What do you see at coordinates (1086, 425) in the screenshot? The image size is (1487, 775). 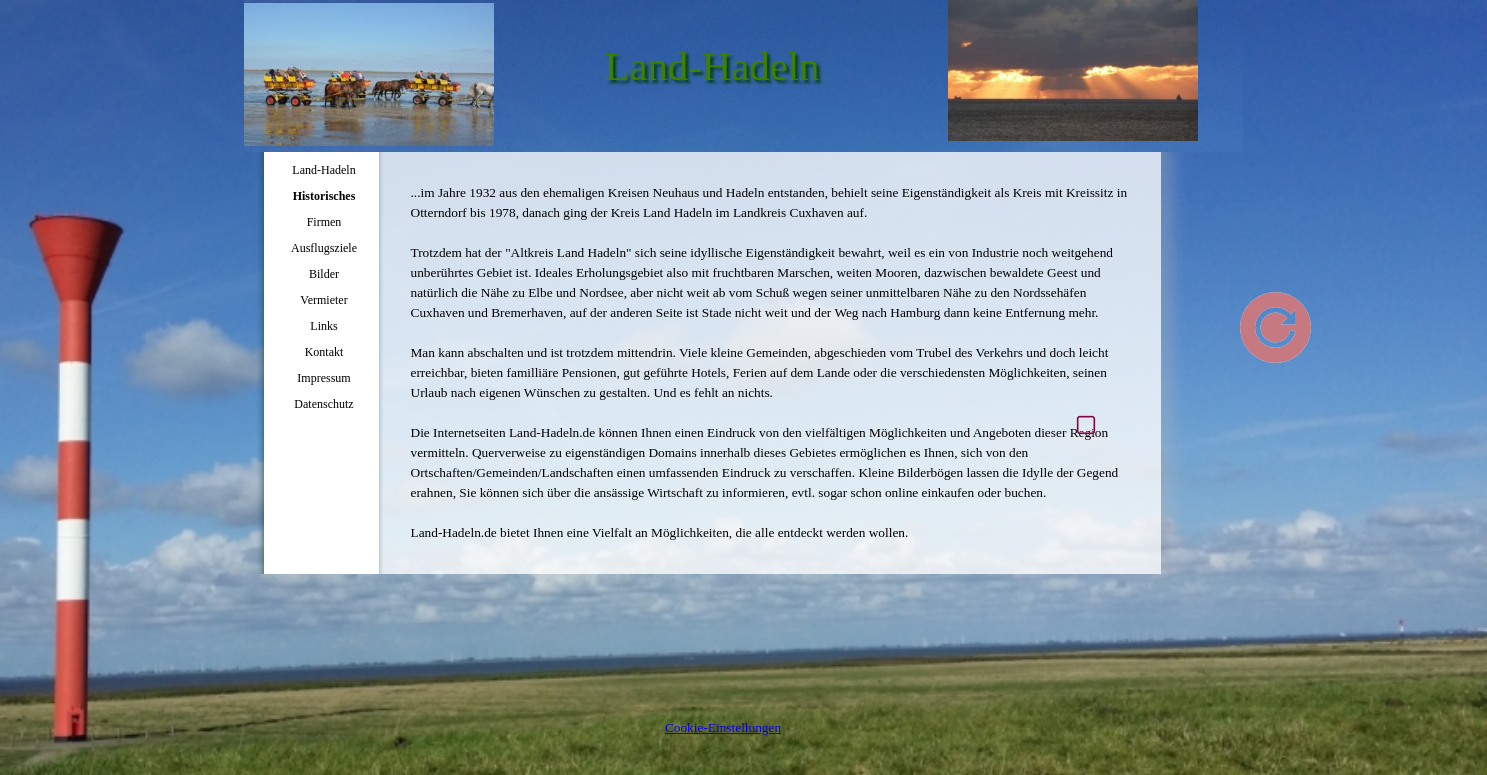 I see `unchecked checkbox or selection state` at bounding box center [1086, 425].